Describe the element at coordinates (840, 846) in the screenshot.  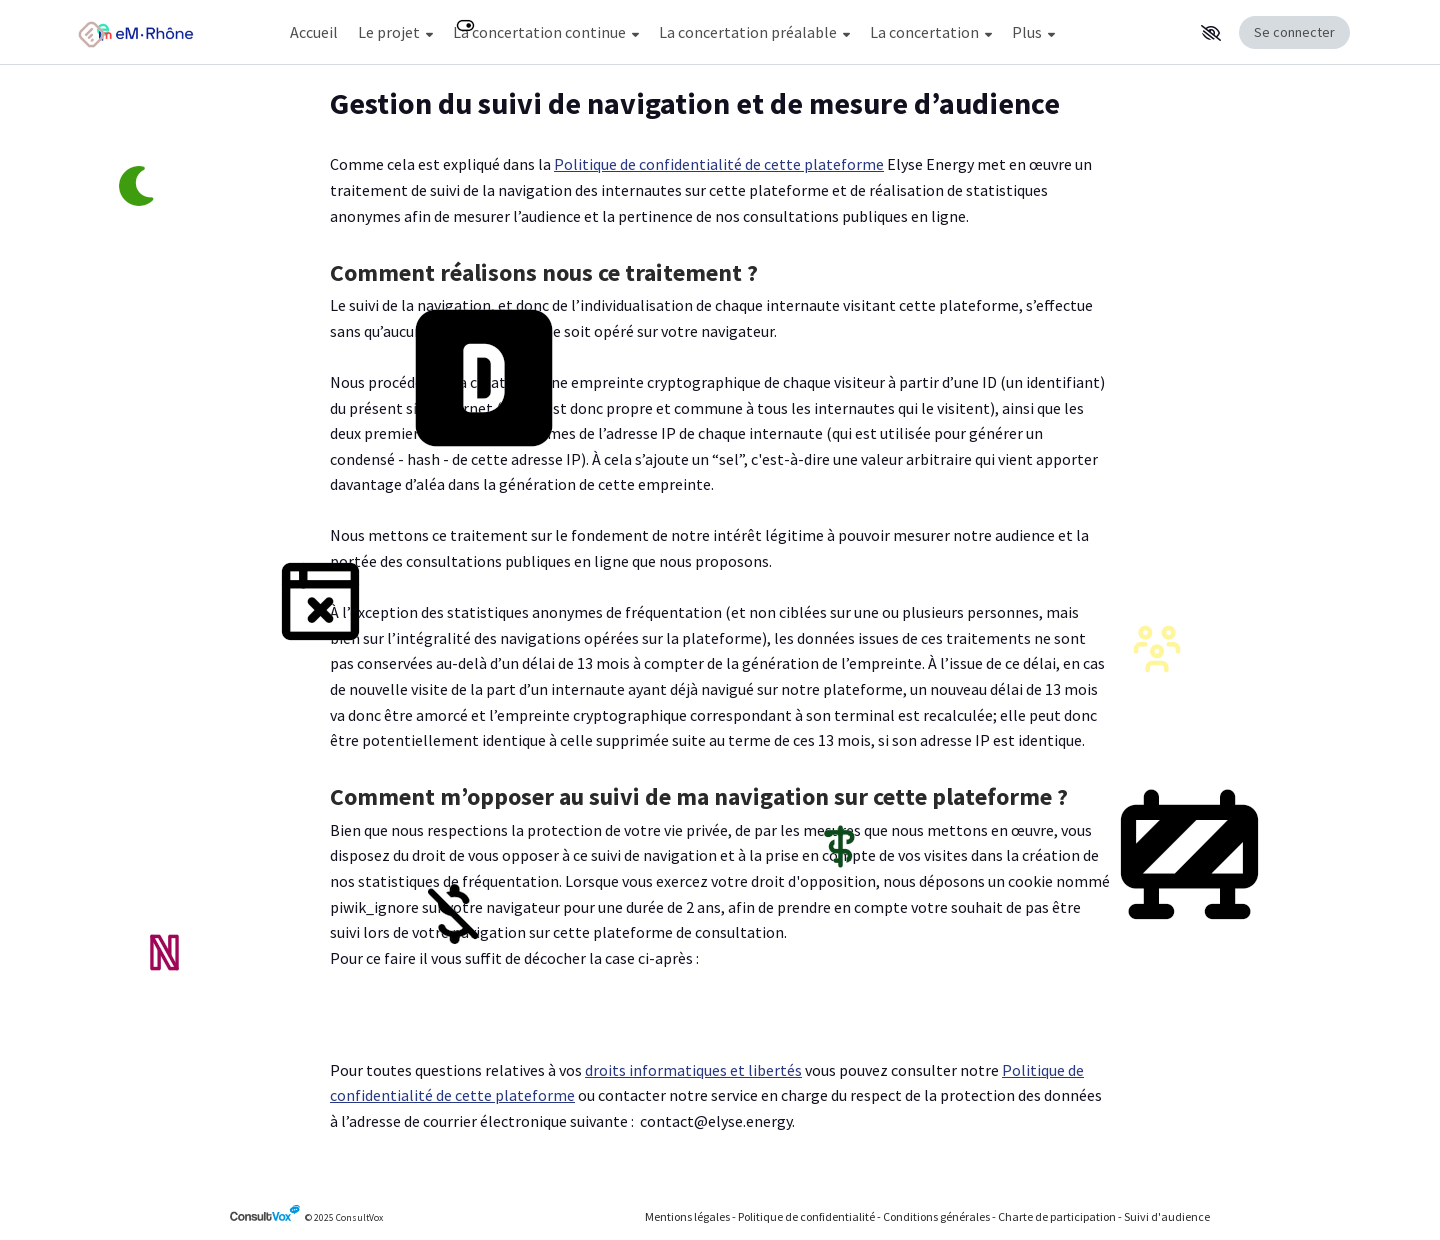
I see `access medical or healthcare services` at that location.